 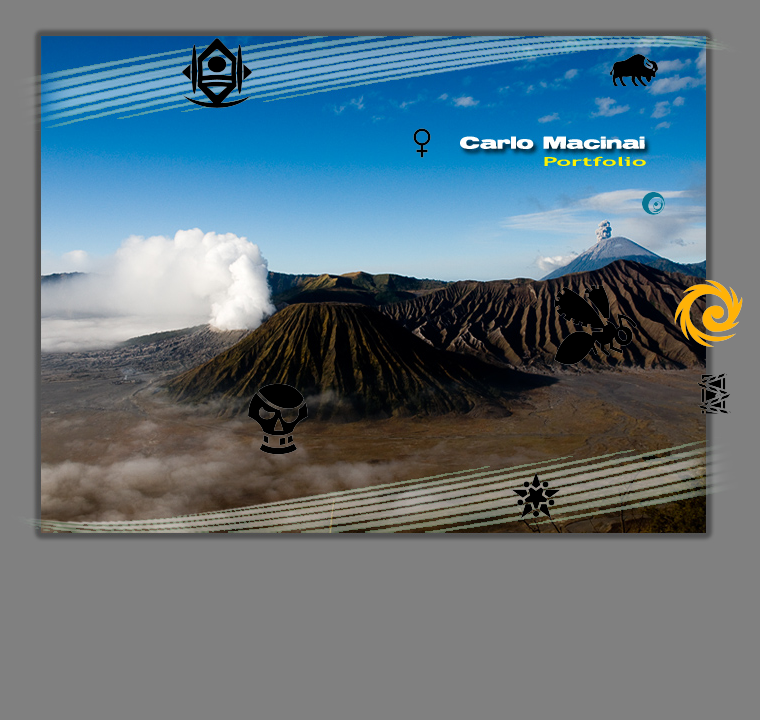 I want to click on activate energy or power ability, so click(x=708, y=313).